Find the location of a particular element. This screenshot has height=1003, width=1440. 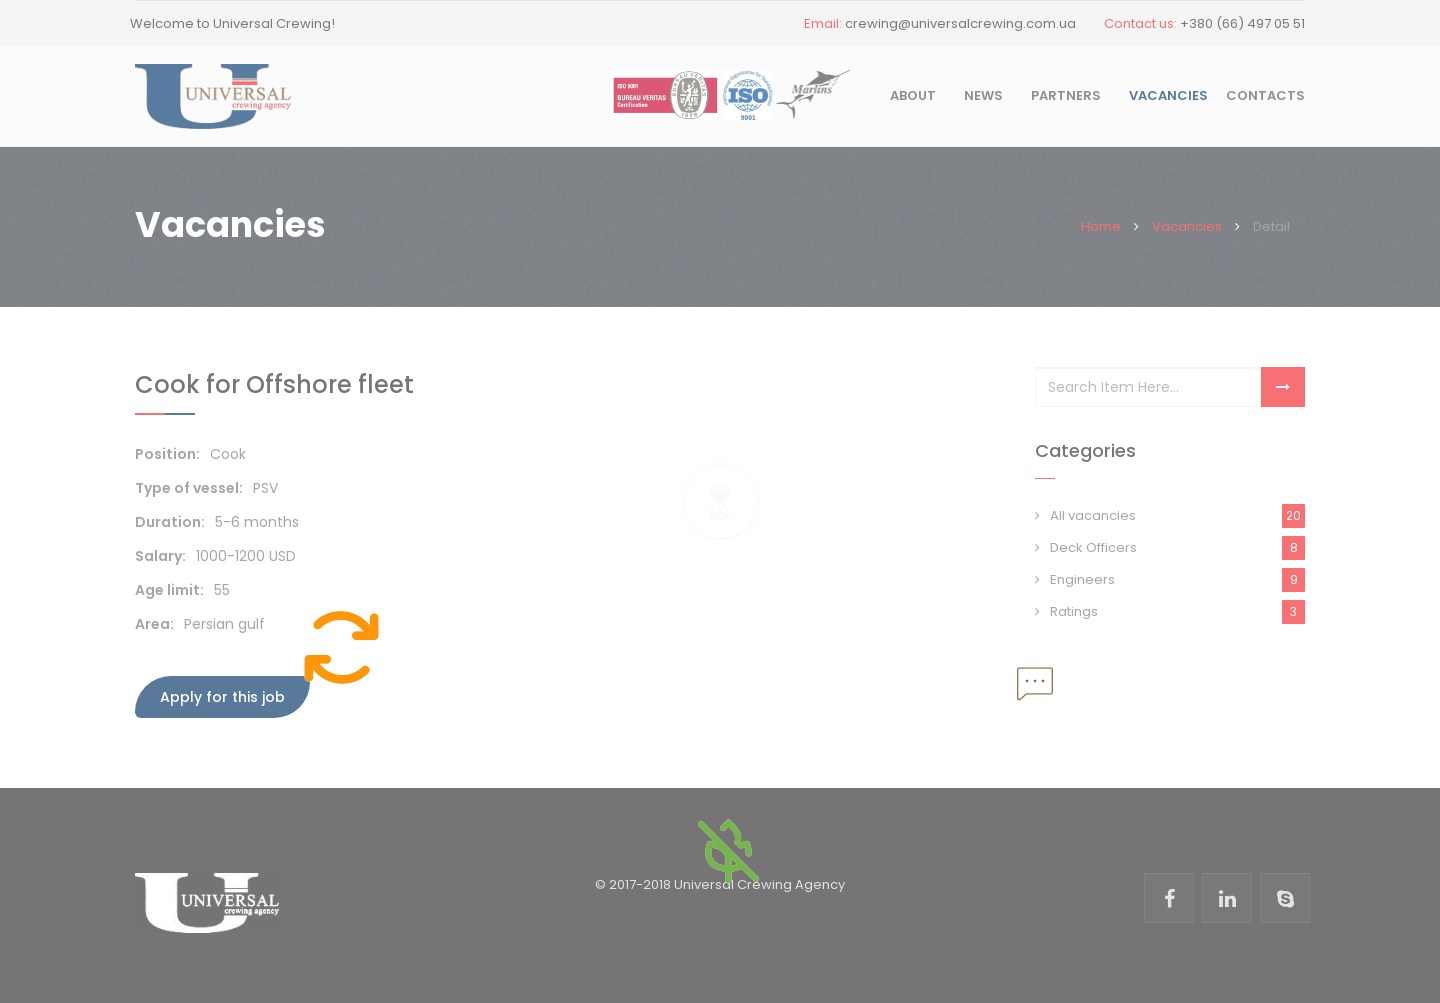

indicates gluten-free option or product is located at coordinates (728, 851).